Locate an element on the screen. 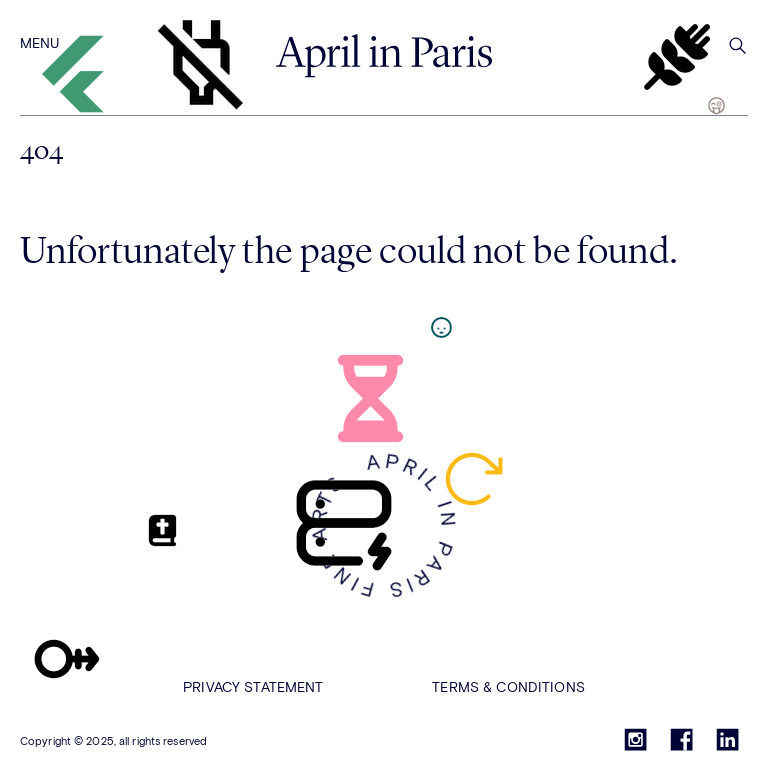 This screenshot has width=768, height=777. power is currently off or disconnected is located at coordinates (201, 62).